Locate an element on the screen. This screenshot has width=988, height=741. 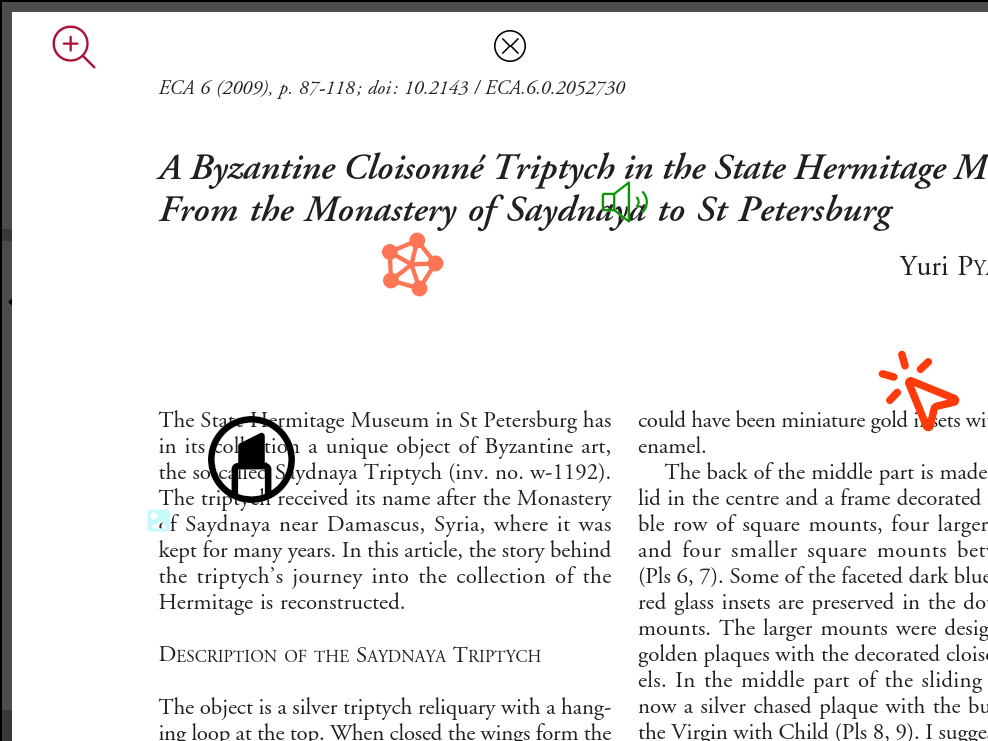
activate highlighter tool for text markup is located at coordinates (251, 459).